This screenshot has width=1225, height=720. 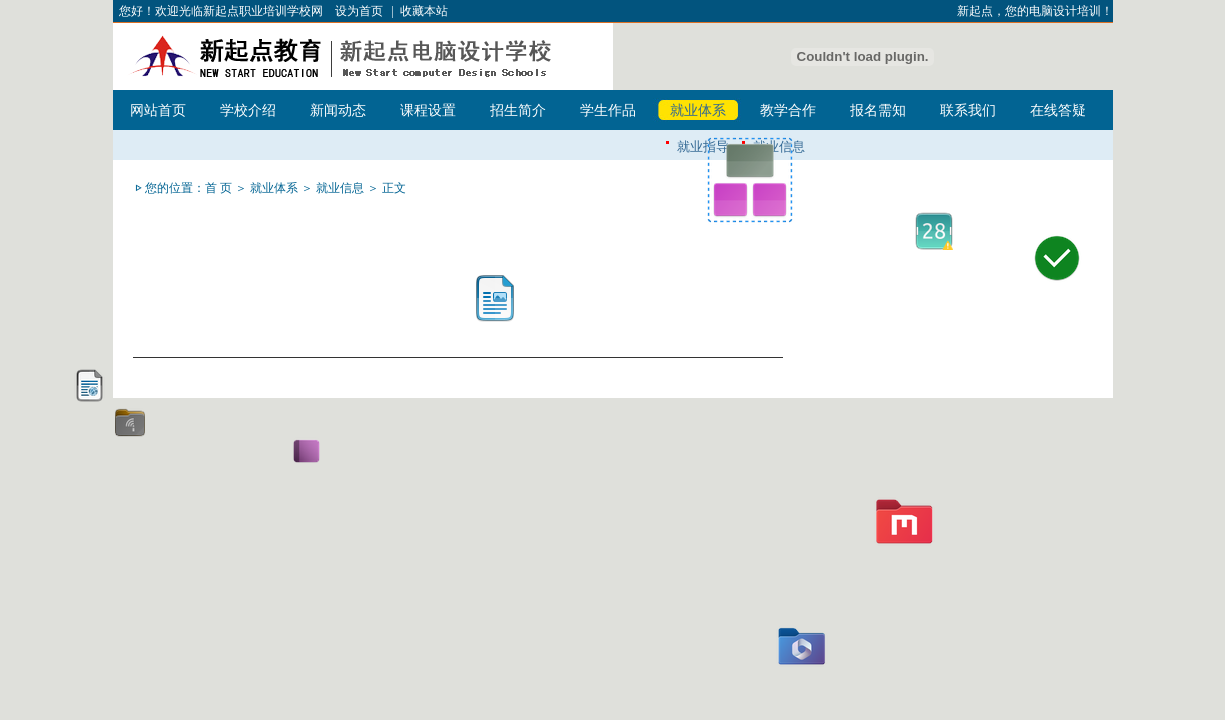 I want to click on libreoffice web template file type, so click(x=89, y=385).